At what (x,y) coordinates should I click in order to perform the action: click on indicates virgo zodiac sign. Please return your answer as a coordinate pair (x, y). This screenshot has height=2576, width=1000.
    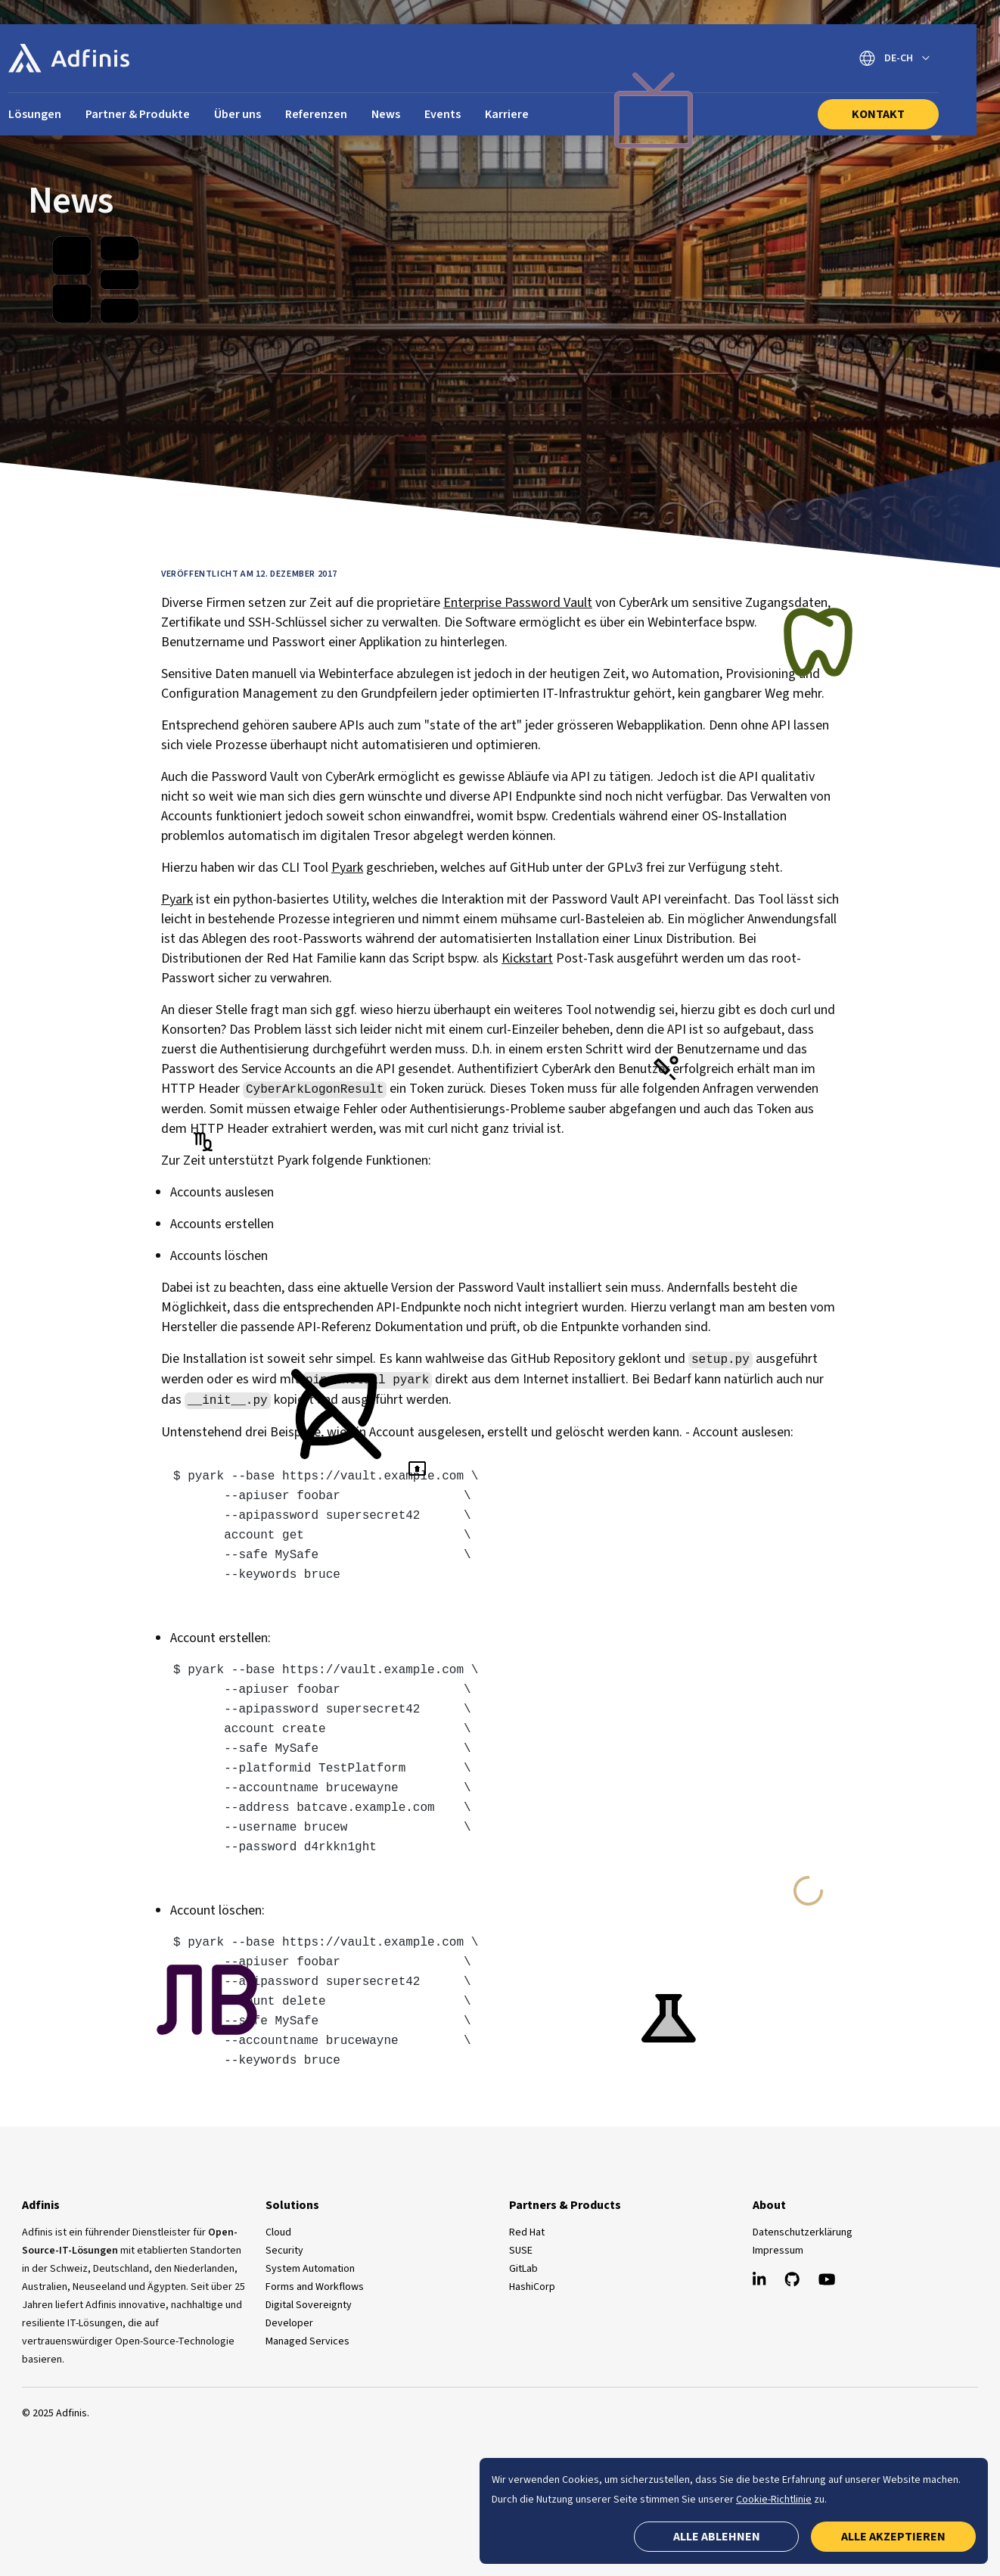
    Looking at the image, I should click on (203, 1141).